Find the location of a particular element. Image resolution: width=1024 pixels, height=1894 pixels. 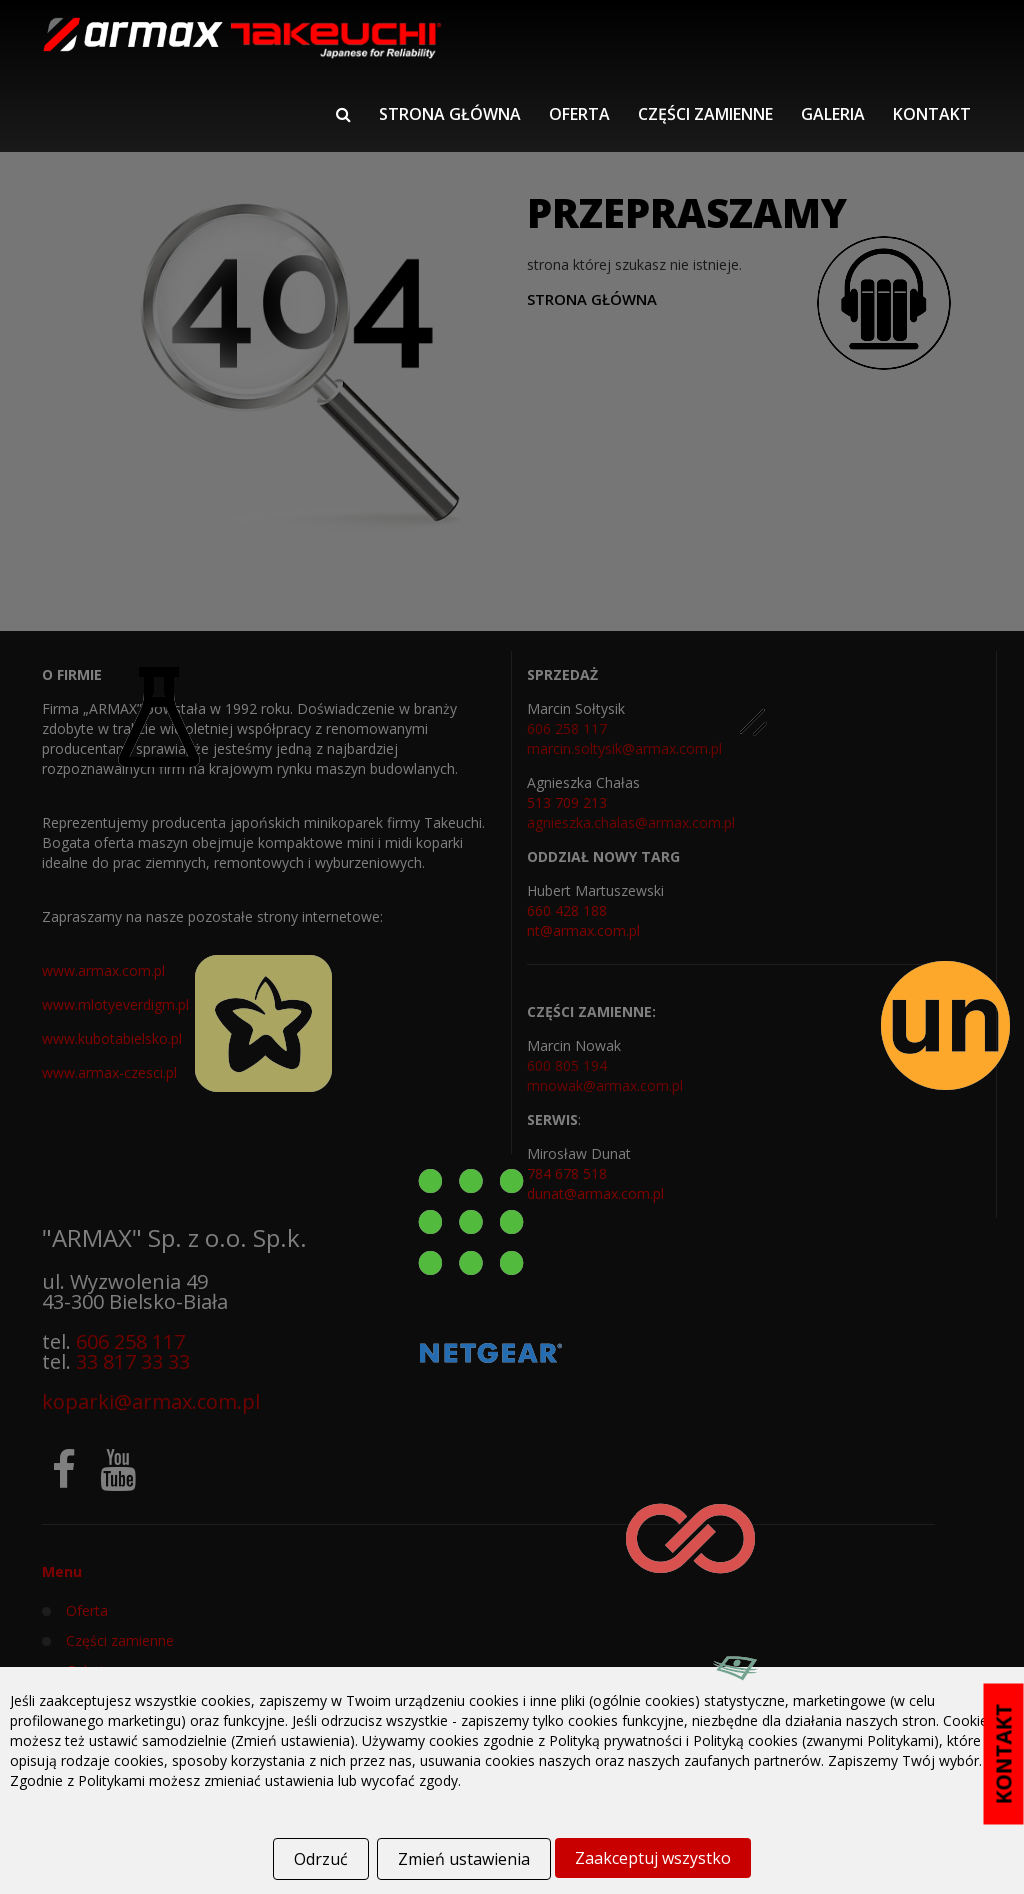

shadcn/ui component library logo is located at coordinates (753, 722).